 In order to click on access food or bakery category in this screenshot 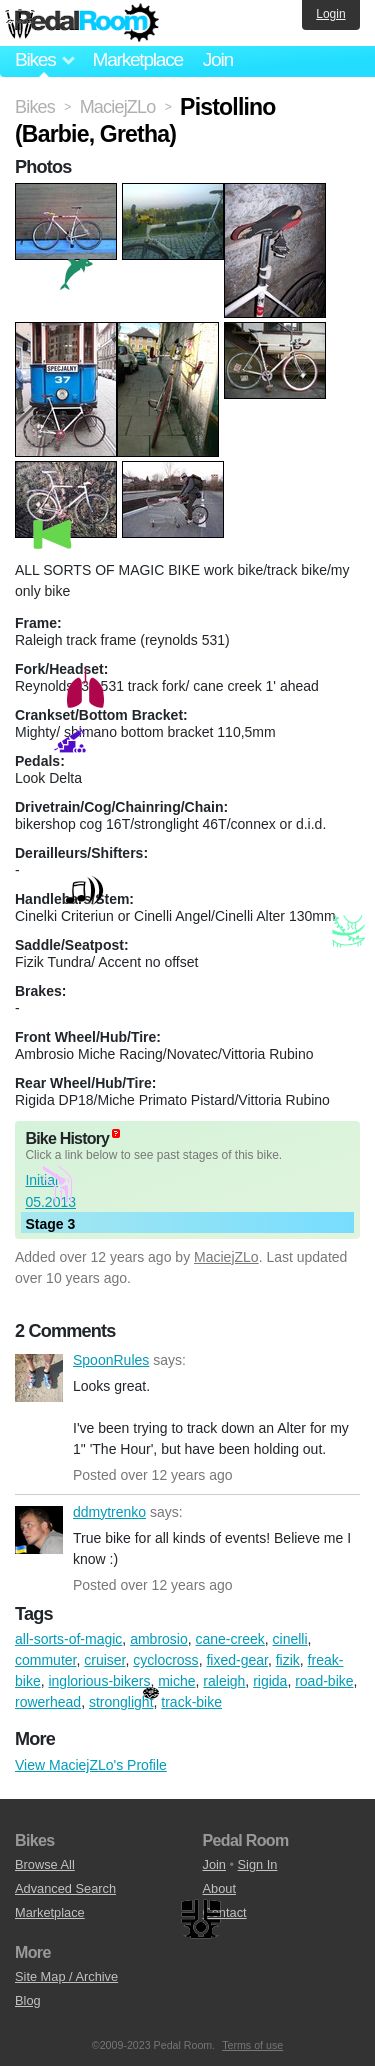, I will do `click(151, 1693)`.